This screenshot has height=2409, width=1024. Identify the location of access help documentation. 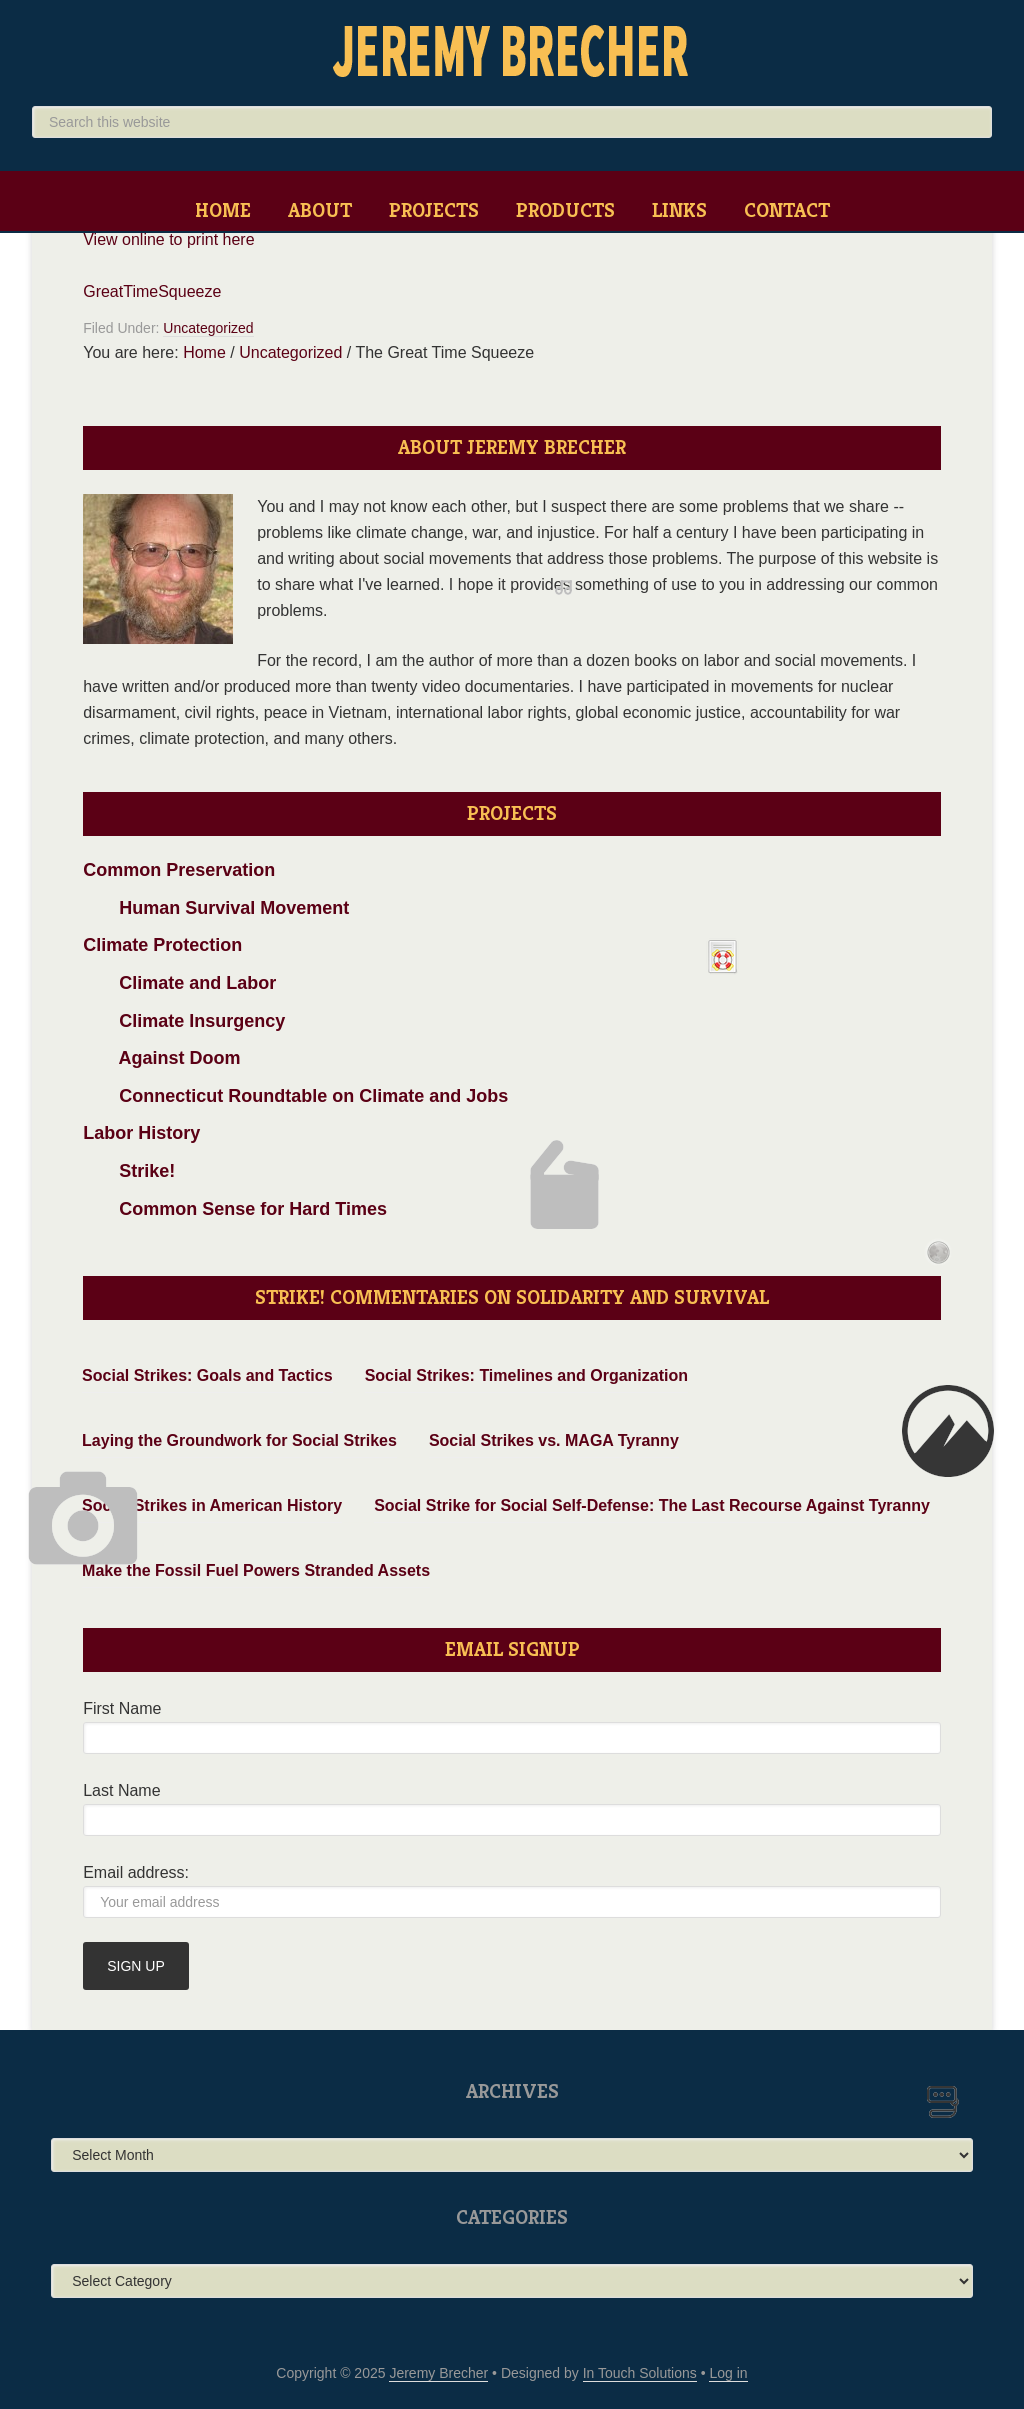
(722, 956).